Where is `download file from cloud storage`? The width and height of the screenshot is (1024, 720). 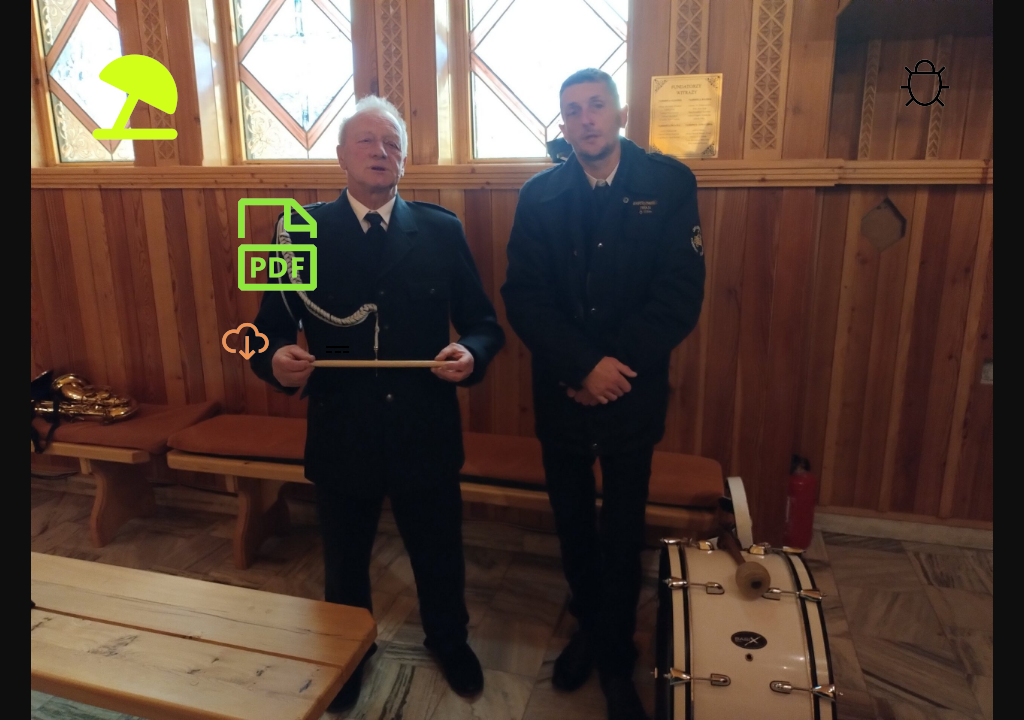
download file from cloud storage is located at coordinates (245, 339).